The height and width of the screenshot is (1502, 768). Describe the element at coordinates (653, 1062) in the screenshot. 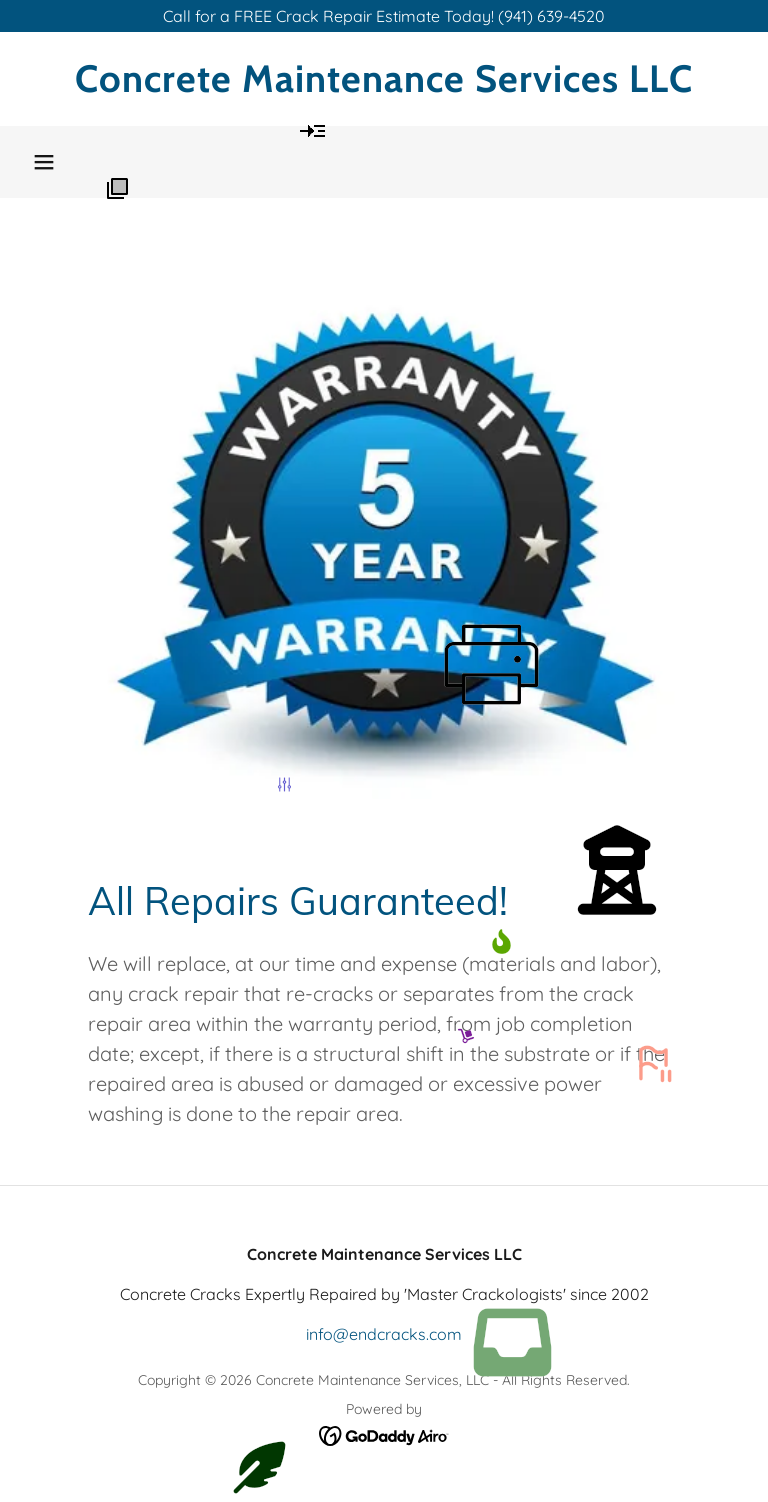

I see `pause a flagged item or task` at that location.